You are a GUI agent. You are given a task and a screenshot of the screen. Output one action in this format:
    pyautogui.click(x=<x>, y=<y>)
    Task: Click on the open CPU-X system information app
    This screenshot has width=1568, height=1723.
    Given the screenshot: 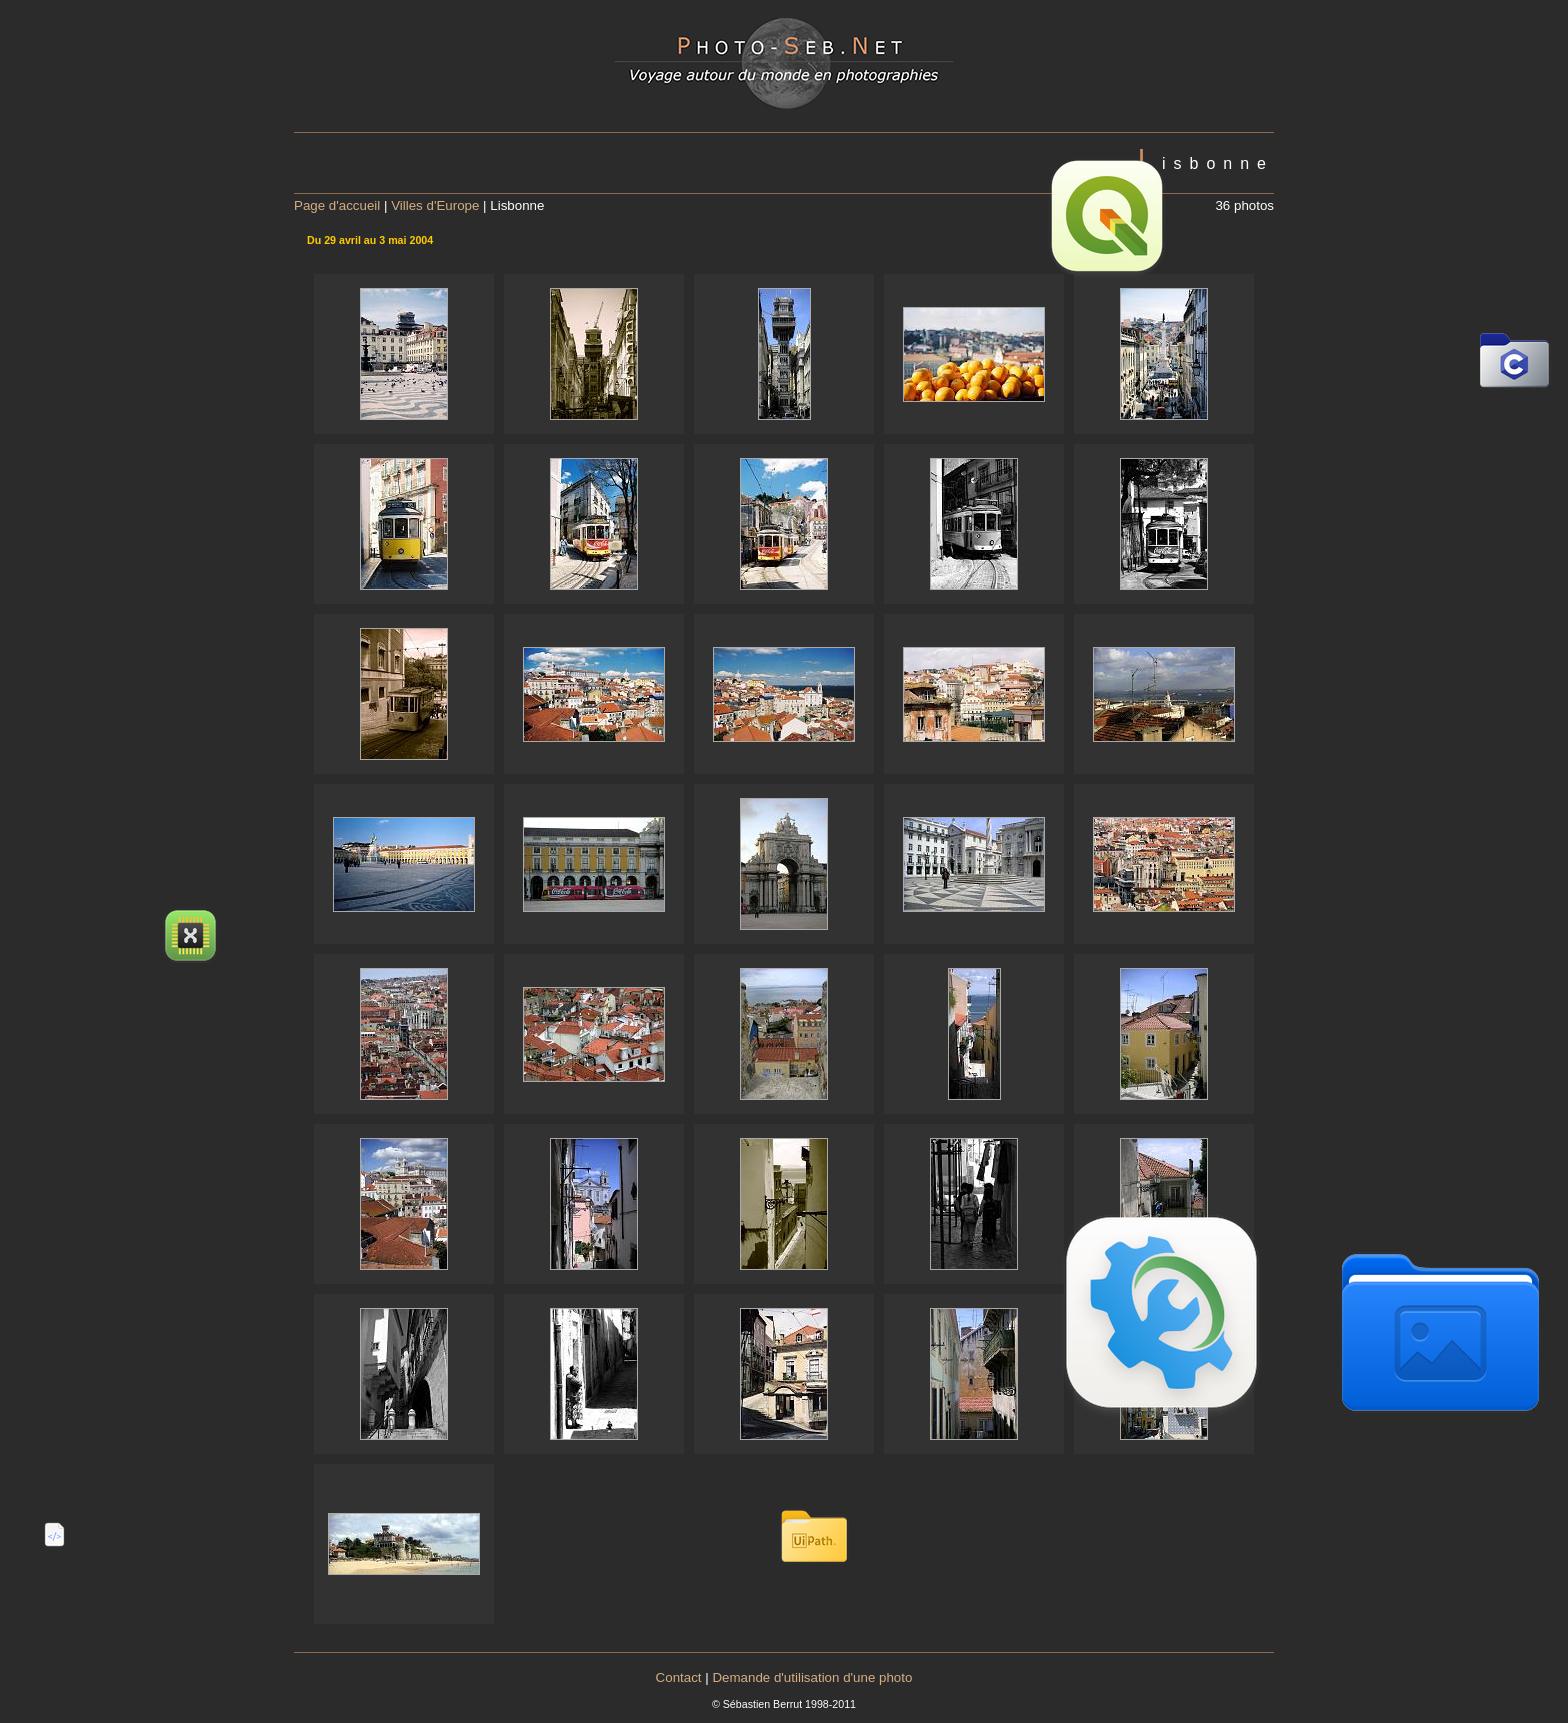 What is the action you would take?
    pyautogui.click(x=190, y=935)
    